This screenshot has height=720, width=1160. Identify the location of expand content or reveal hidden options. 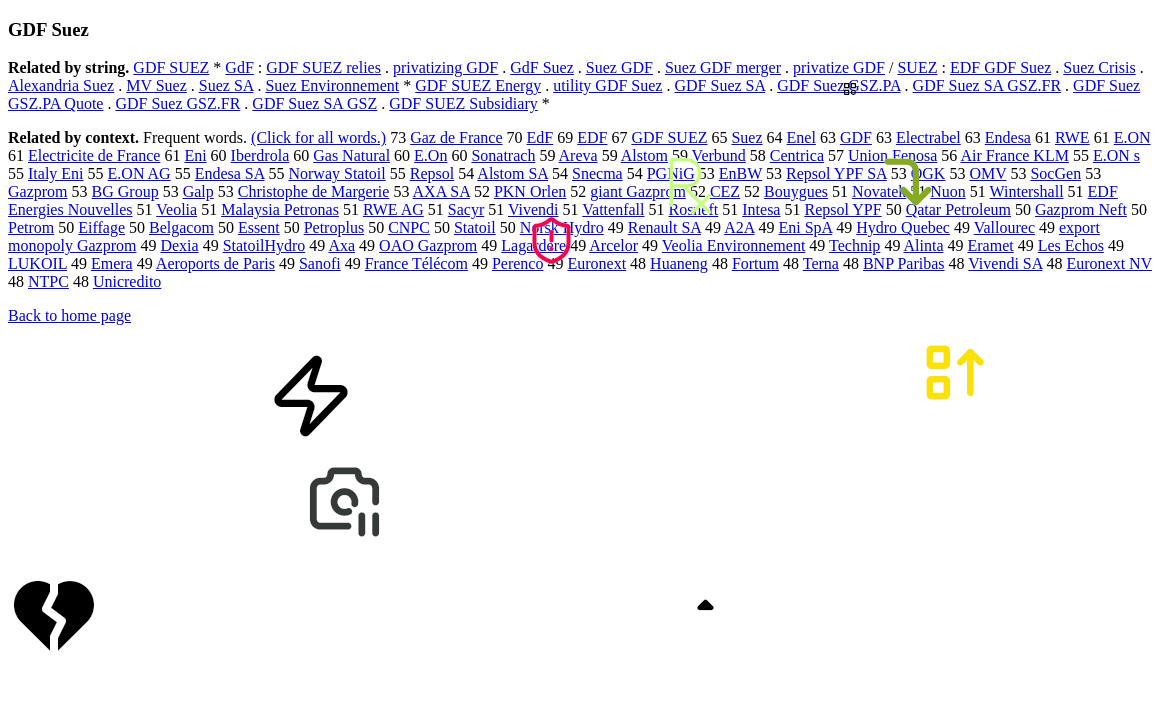
(705, 605).